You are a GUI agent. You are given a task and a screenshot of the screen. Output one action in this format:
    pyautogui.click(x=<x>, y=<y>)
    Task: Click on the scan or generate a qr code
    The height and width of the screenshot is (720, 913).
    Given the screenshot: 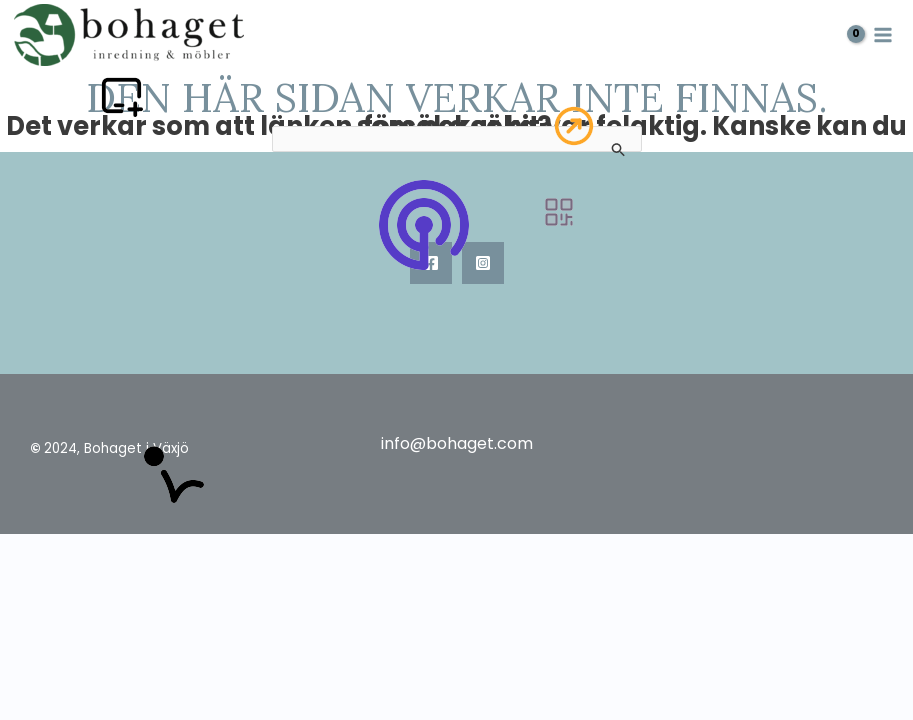 What is the action you would take?
    pyautogui.click(x=559, y=212)
    